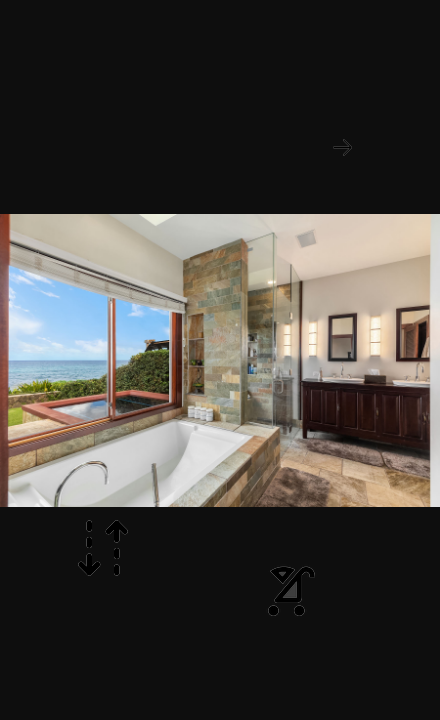 The image size is (440, 720). I want to click on find stroller-friendly or family amenities, so click(289, 590).